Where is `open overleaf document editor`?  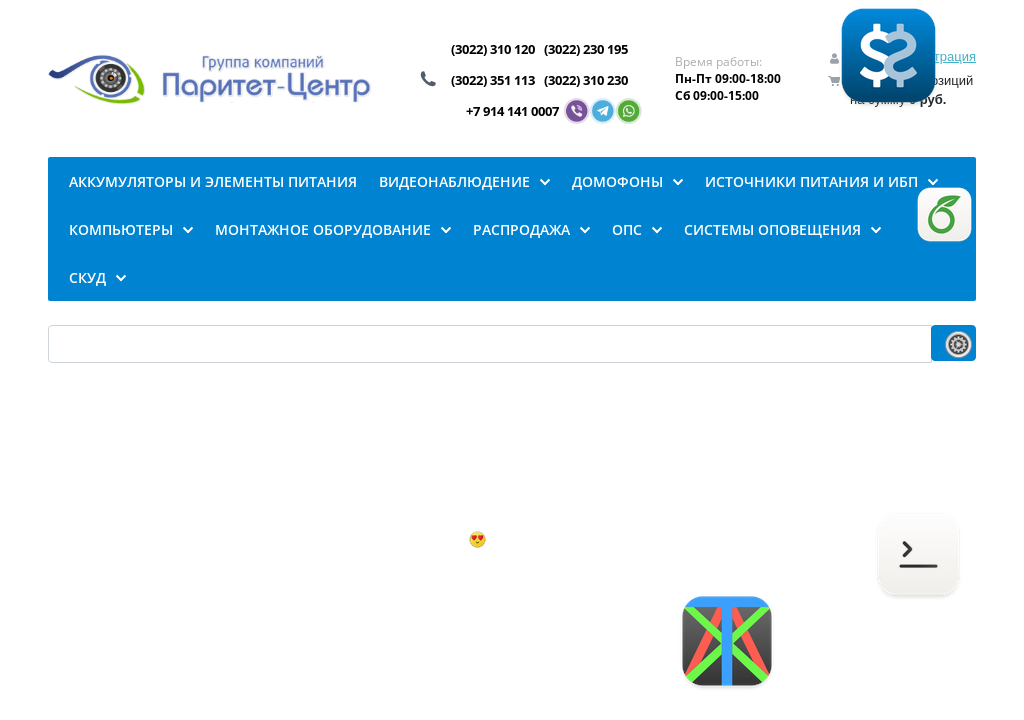
open overleaf document editor is located at coordinates (944, 214).